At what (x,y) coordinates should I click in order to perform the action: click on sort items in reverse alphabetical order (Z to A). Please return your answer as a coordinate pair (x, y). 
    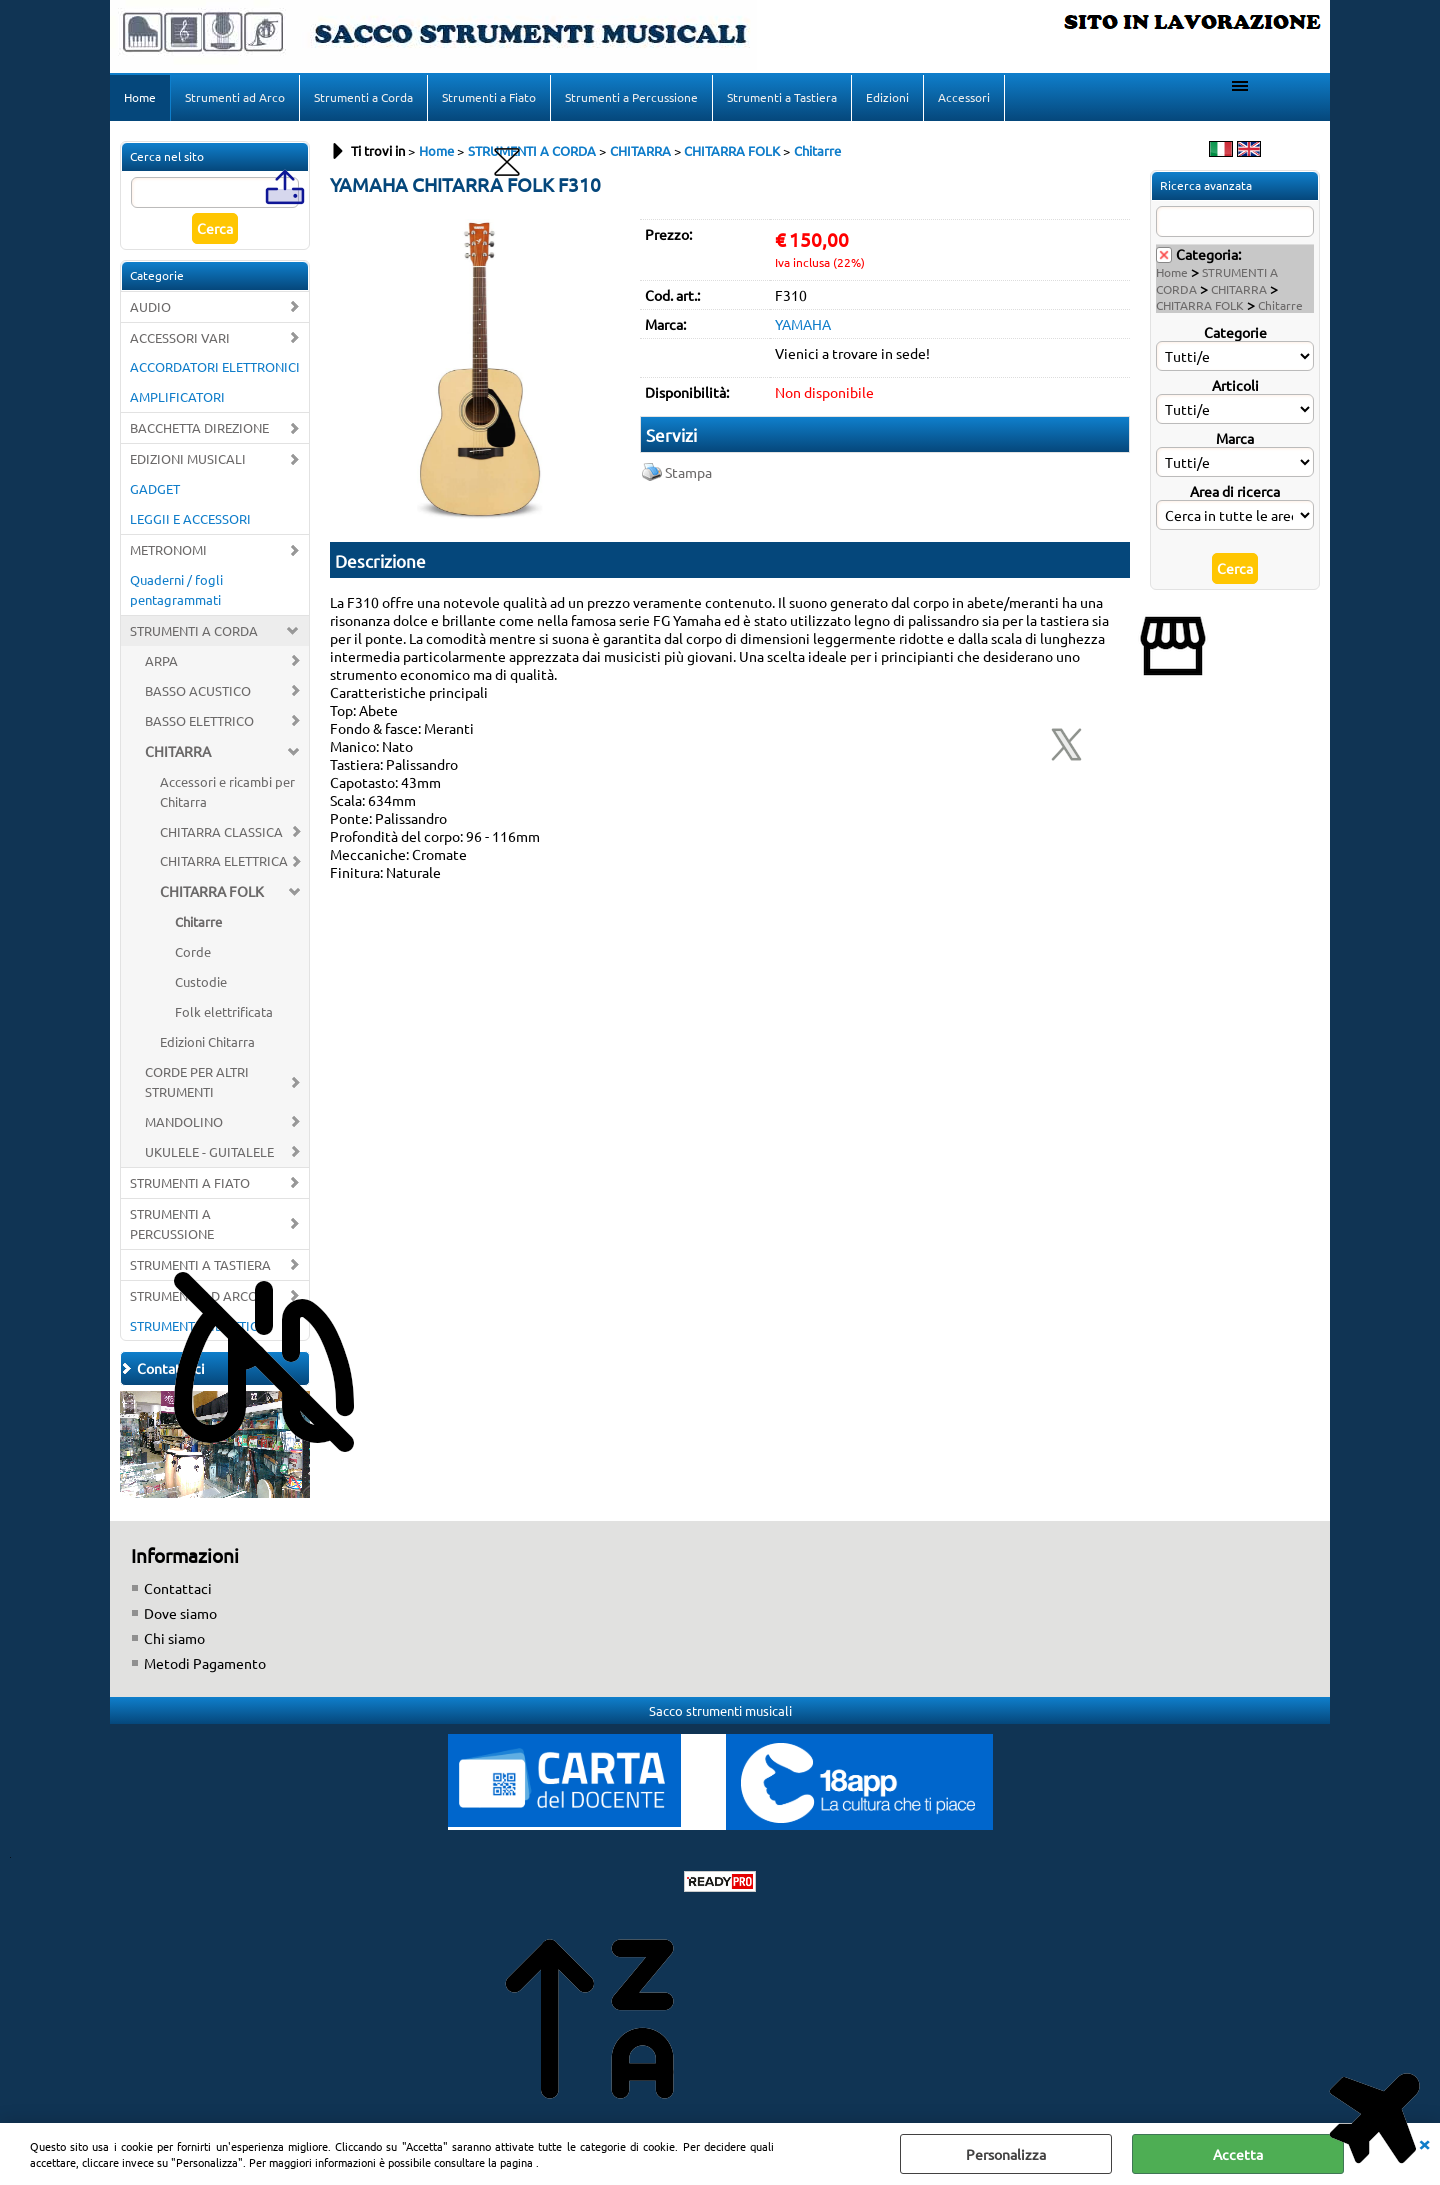
    Looking at the image, I should click on (594, 2019).